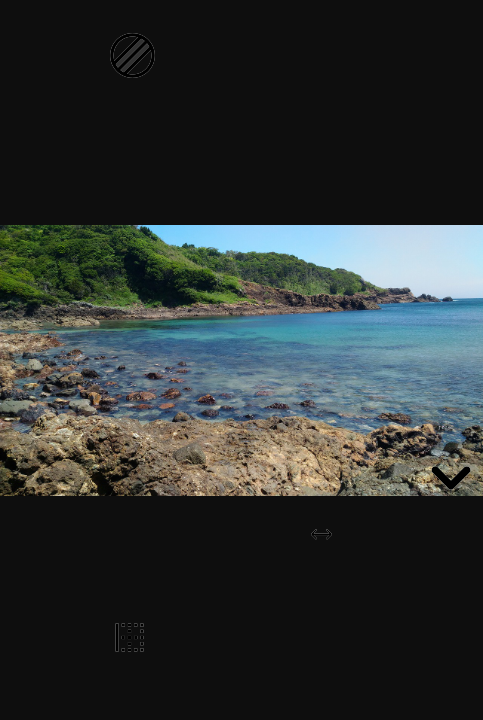 This screenshot has height=720, width=483. What do you see at coordinates (451, 476) in the screenshot?
I see `expand a dropdown menu or collapsed section` at bounding box center [451, 476].